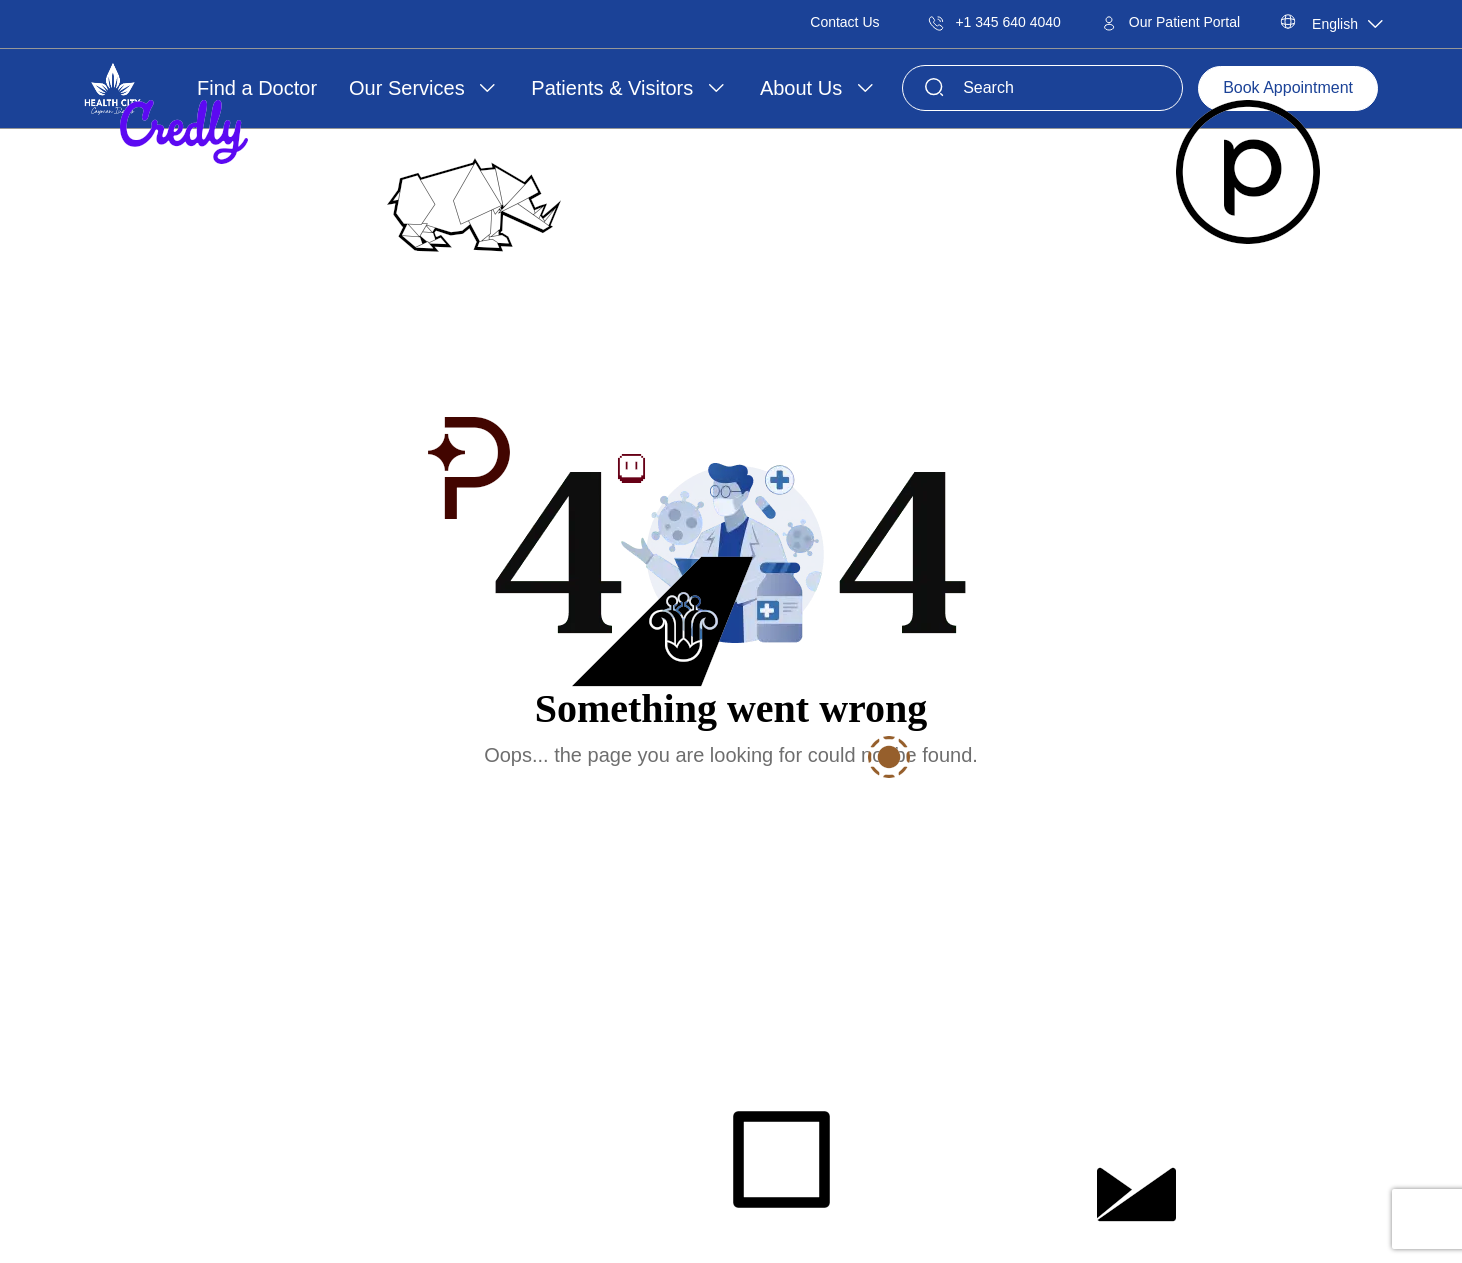  I want to click on supercrease brand logo, so click(474, 205).